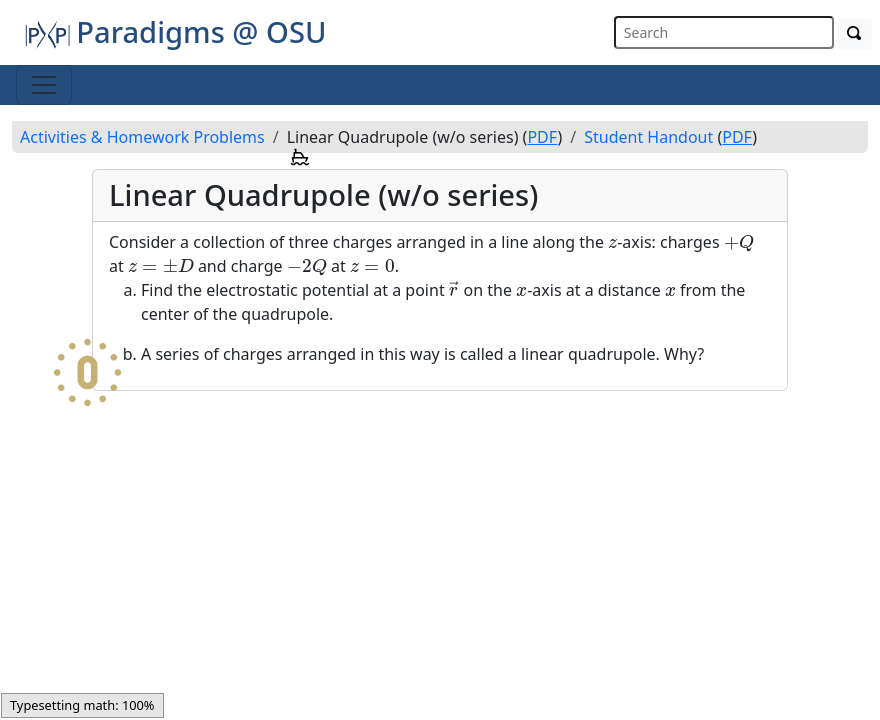 This screenshot has height=720, width=880. Describe the element at coordinates (87, 372) in the screenshot. I see `indicates a loading or processing state` at that location.